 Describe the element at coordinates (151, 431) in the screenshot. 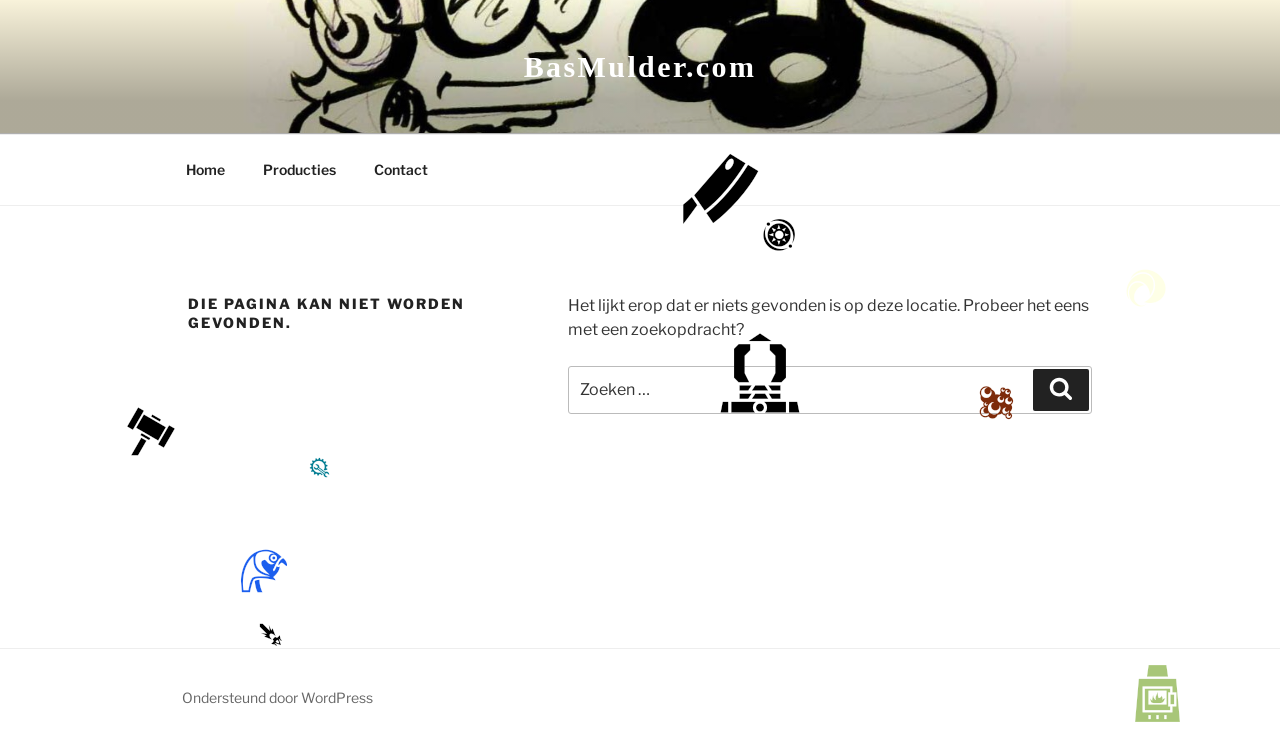

I see `access legal or court-related features` at that location.